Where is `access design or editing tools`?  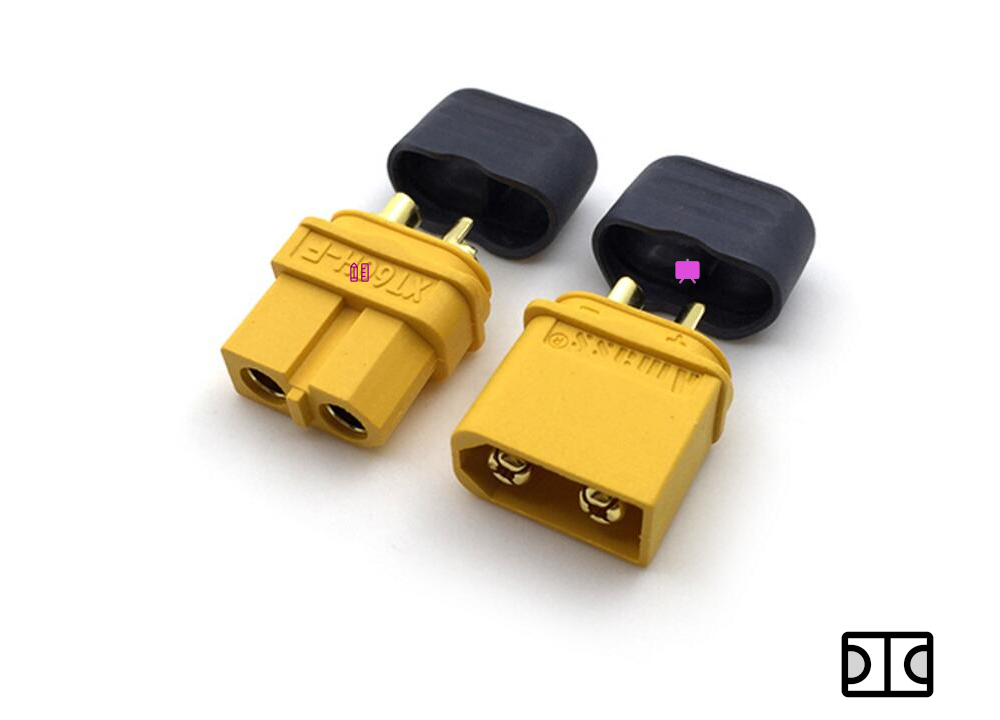
access design or editing tools is located at coordinates (359, 272).